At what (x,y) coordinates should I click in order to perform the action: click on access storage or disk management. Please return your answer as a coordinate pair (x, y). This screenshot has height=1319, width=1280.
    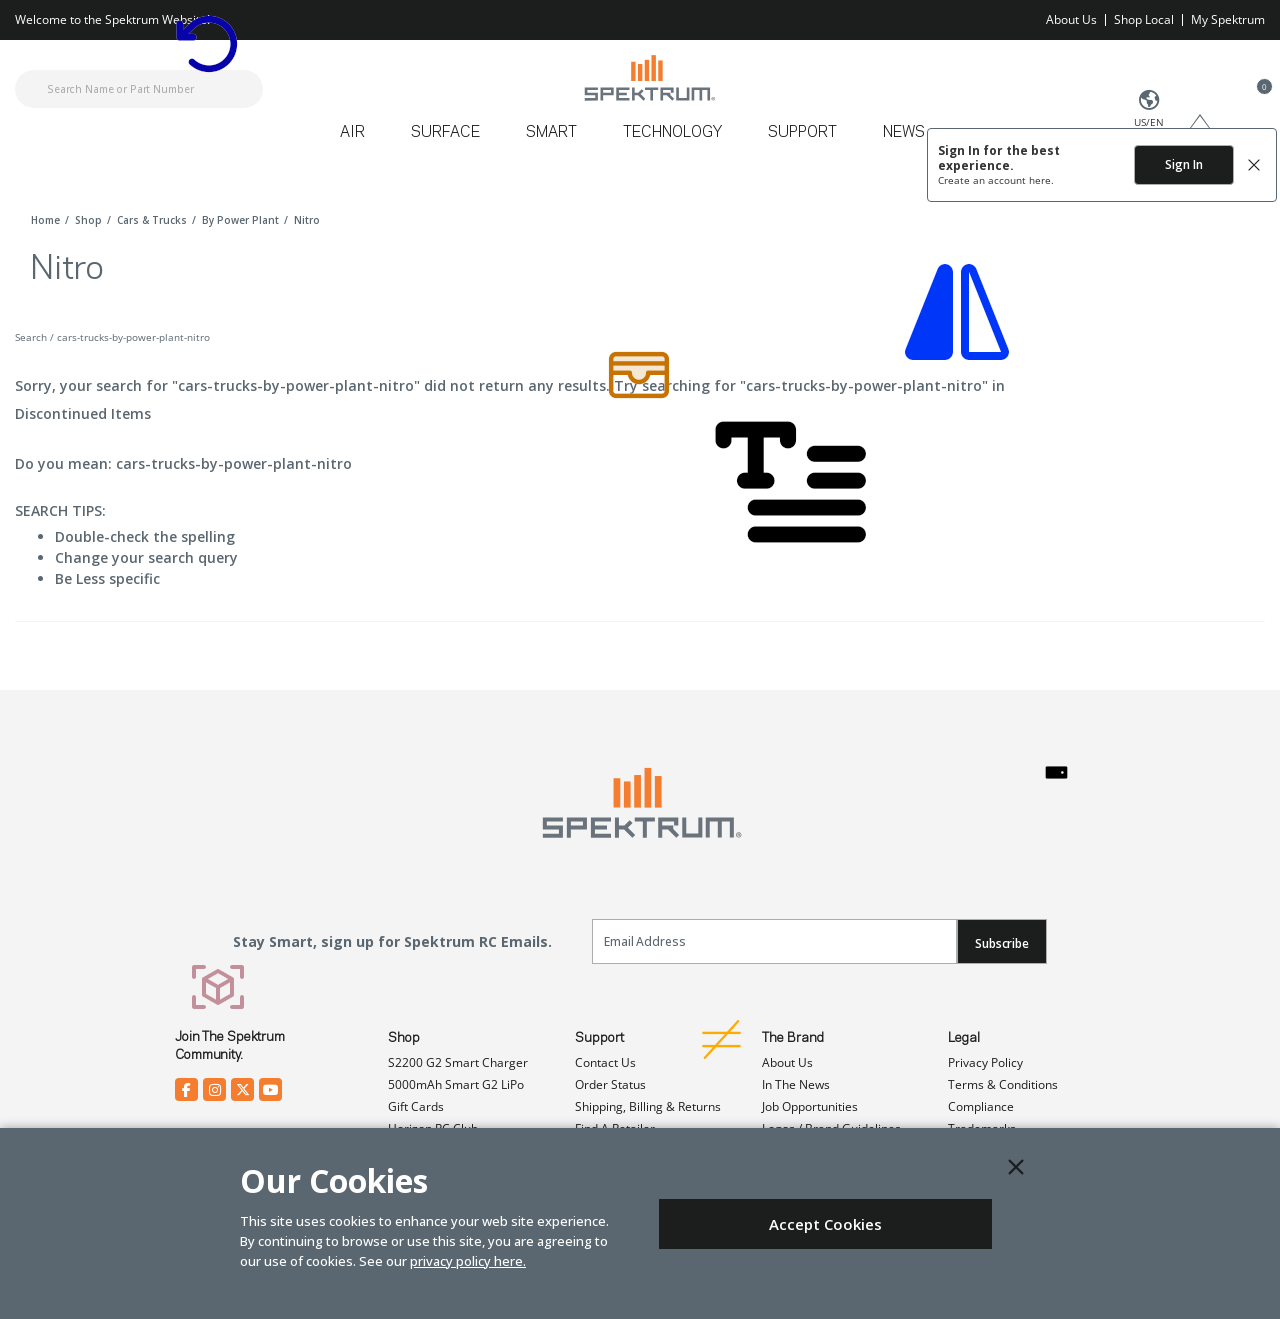
    Looking at the image, I should click on (1056, 772).